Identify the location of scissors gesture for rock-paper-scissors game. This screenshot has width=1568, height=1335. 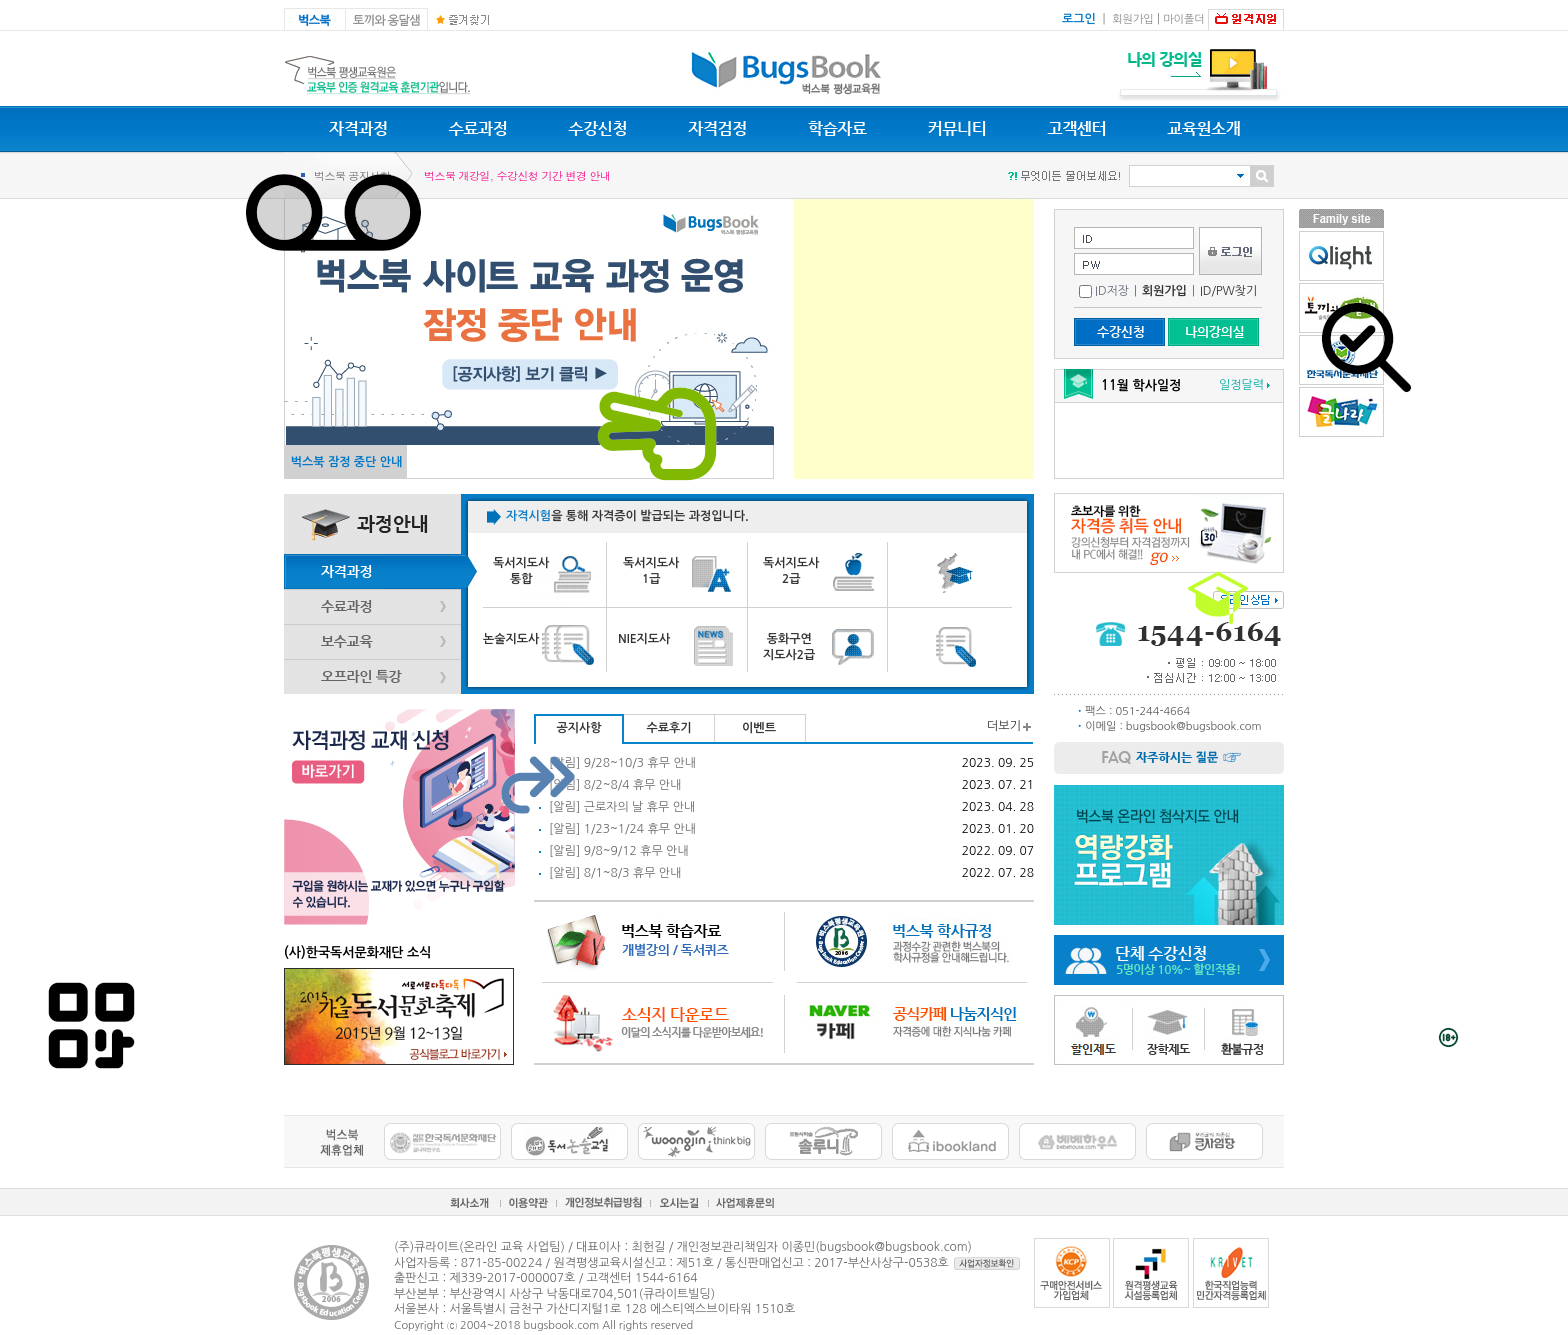
(657, 432).